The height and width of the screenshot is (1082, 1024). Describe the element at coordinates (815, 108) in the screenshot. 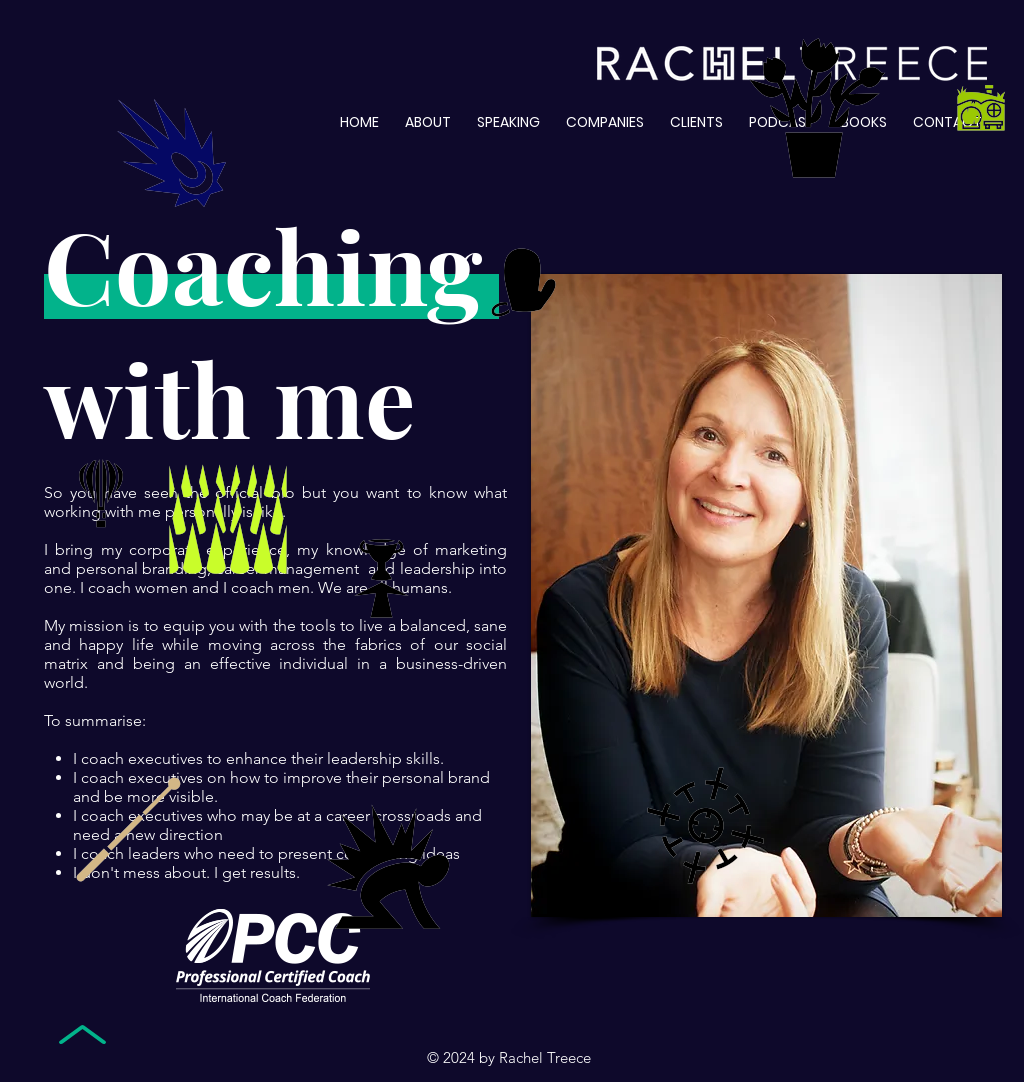

I see `access gardening or plant care features` at that location.